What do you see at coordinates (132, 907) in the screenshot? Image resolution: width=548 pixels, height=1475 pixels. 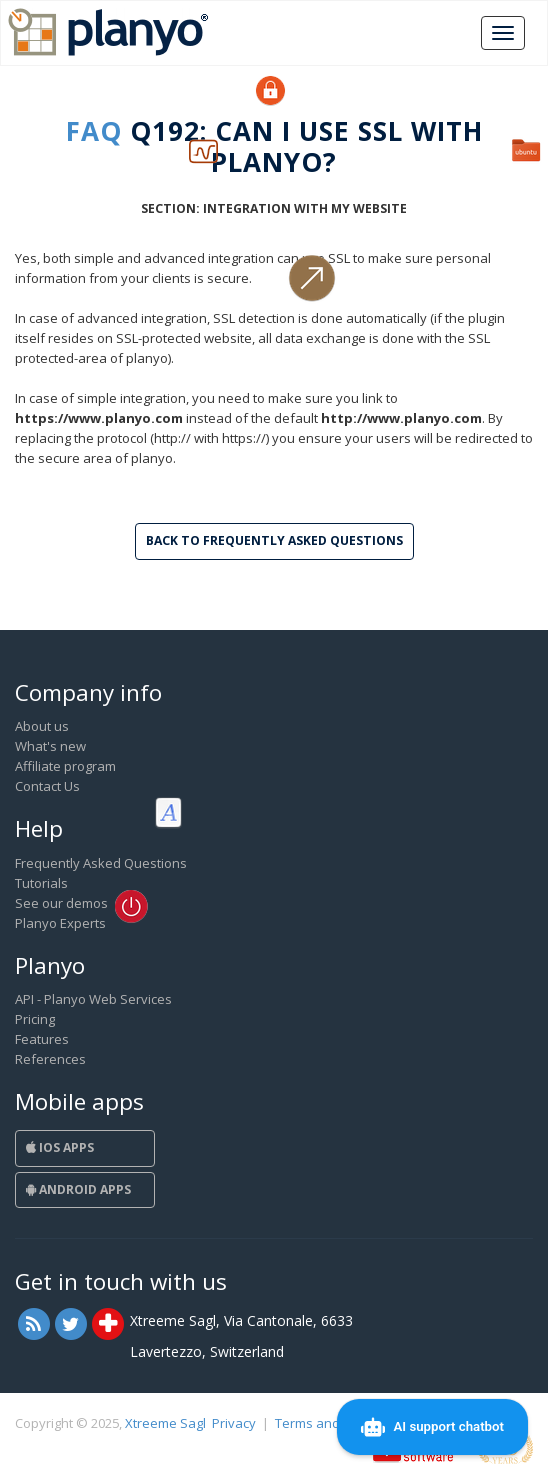 I see `shut down or power off the system` at bounding box center [132, 907].